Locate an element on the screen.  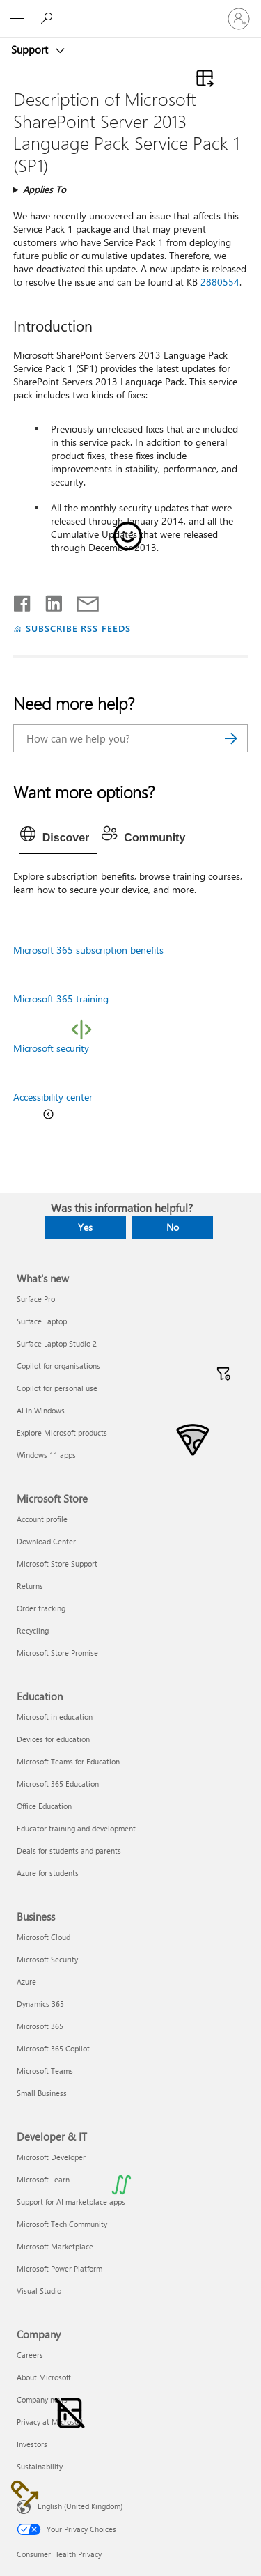
access integral calculus tools is located at coordinates (121, 2185).